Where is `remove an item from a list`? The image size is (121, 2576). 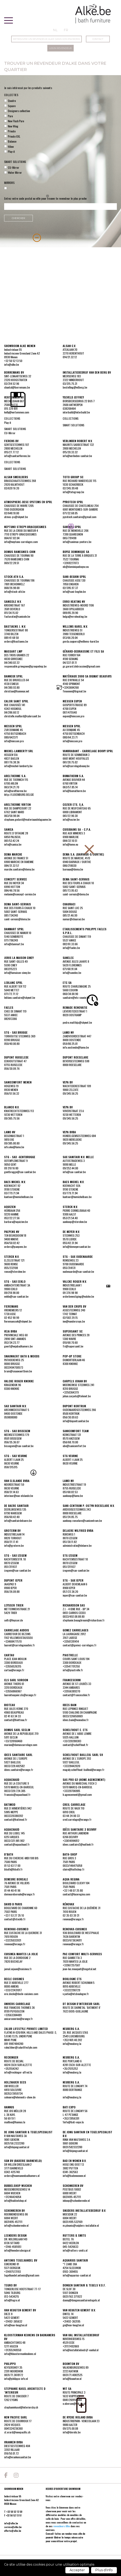
remove an item from a list is located at coordinates (37, 238).